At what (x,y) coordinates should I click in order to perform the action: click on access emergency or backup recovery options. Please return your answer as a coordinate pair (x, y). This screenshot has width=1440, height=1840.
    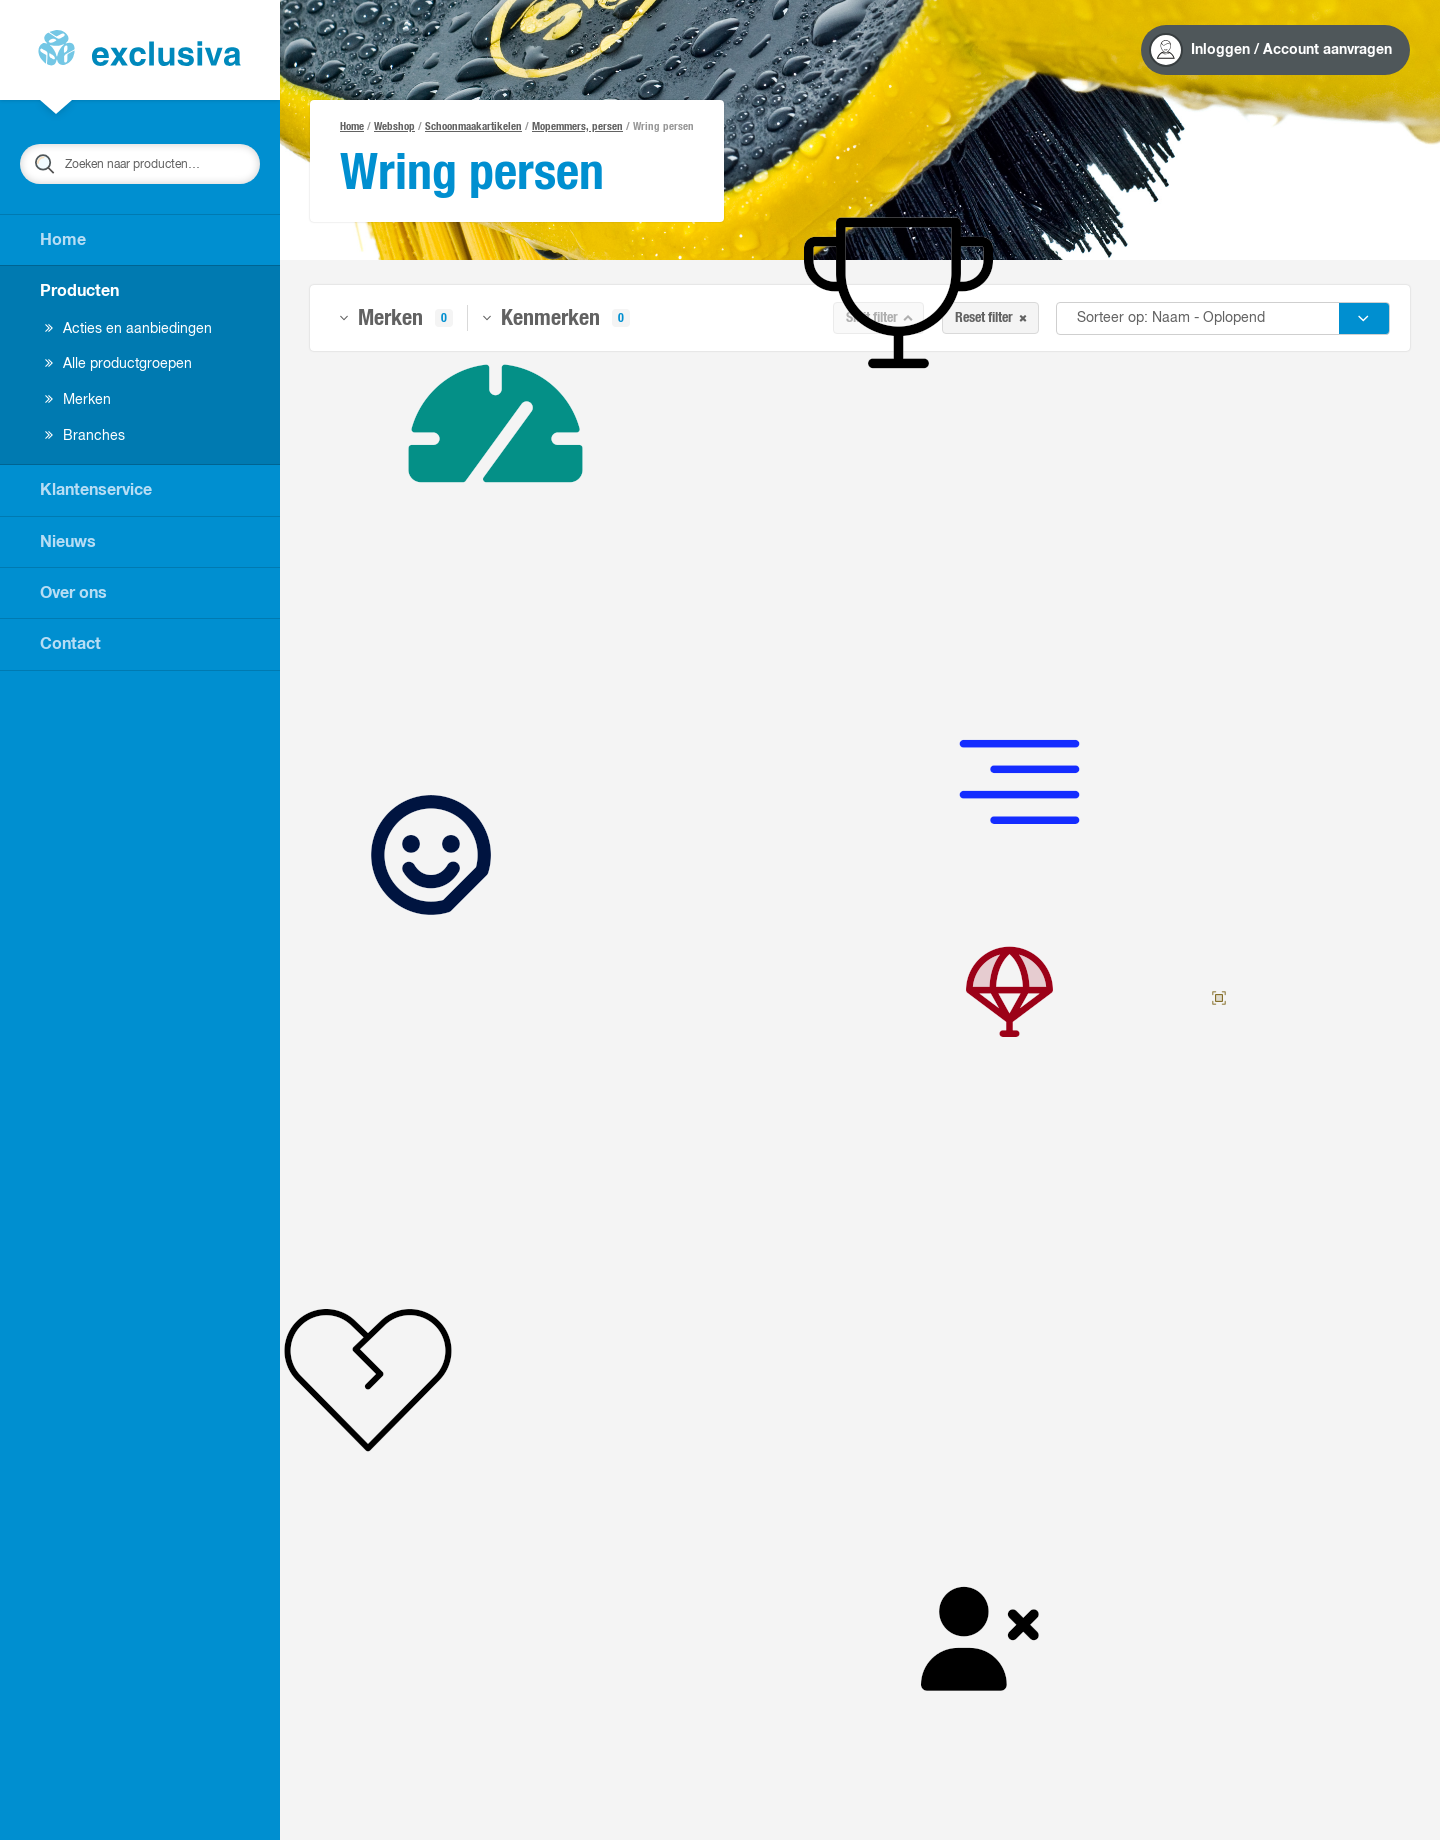
    Looking at the image, I should click on (1009, 993).